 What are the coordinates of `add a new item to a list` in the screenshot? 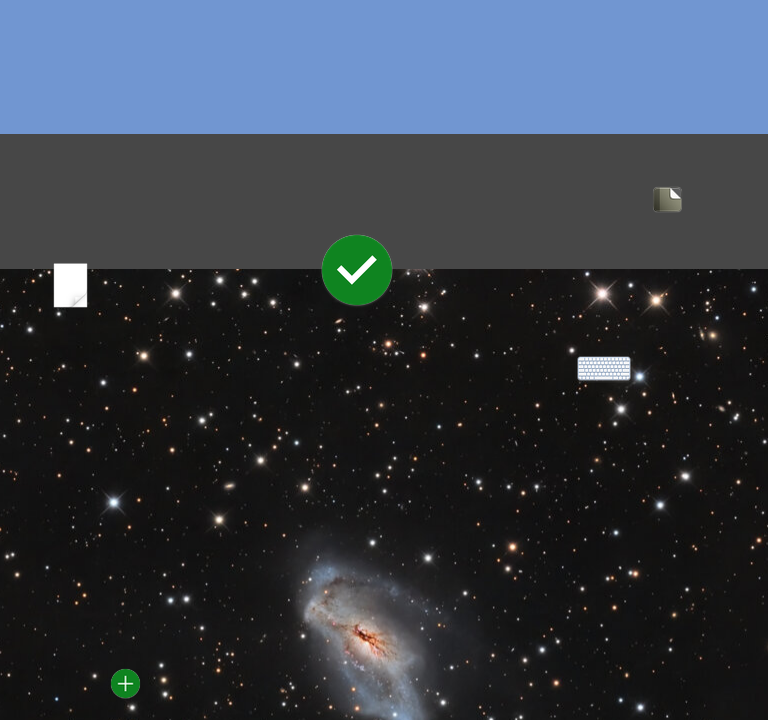 It's located at (125, 683).